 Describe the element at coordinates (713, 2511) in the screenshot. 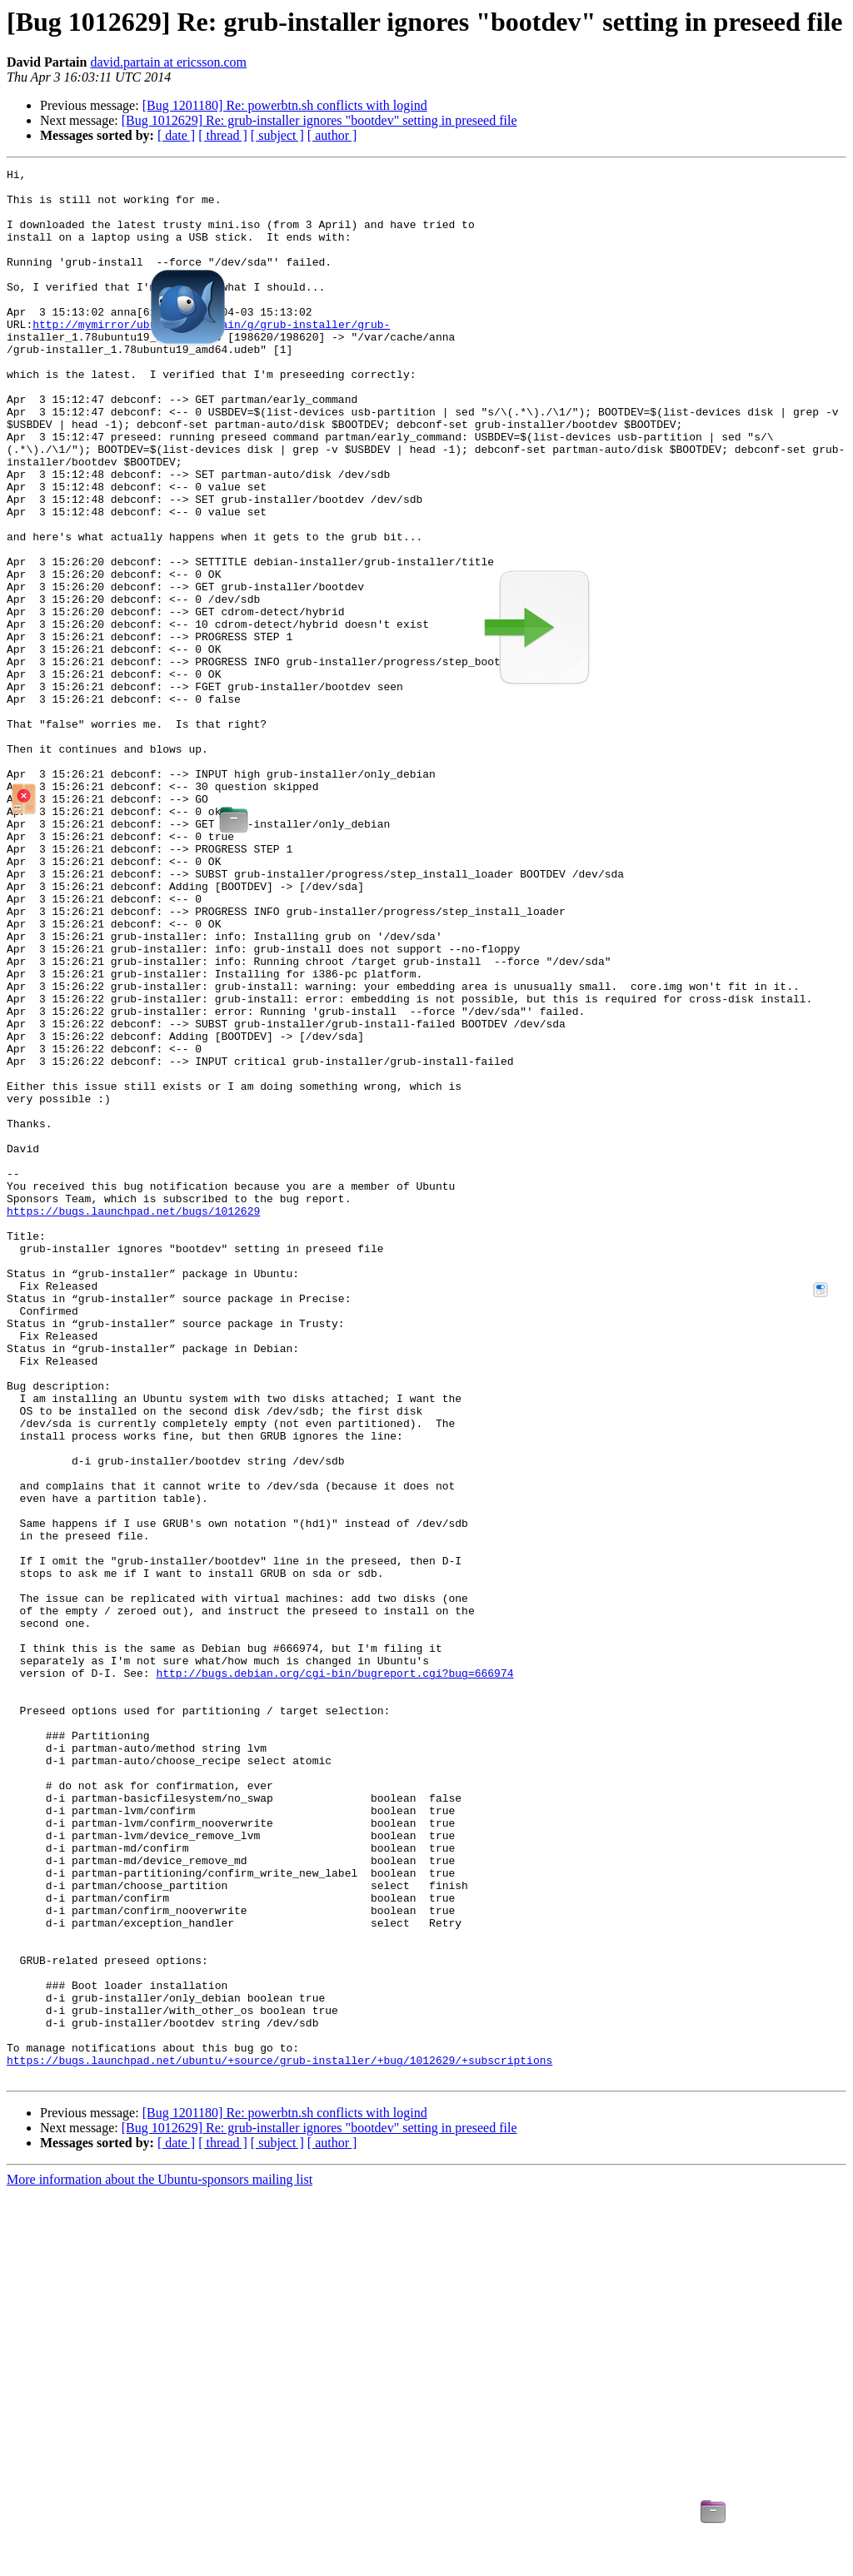

I see `open the file manager` at that location.